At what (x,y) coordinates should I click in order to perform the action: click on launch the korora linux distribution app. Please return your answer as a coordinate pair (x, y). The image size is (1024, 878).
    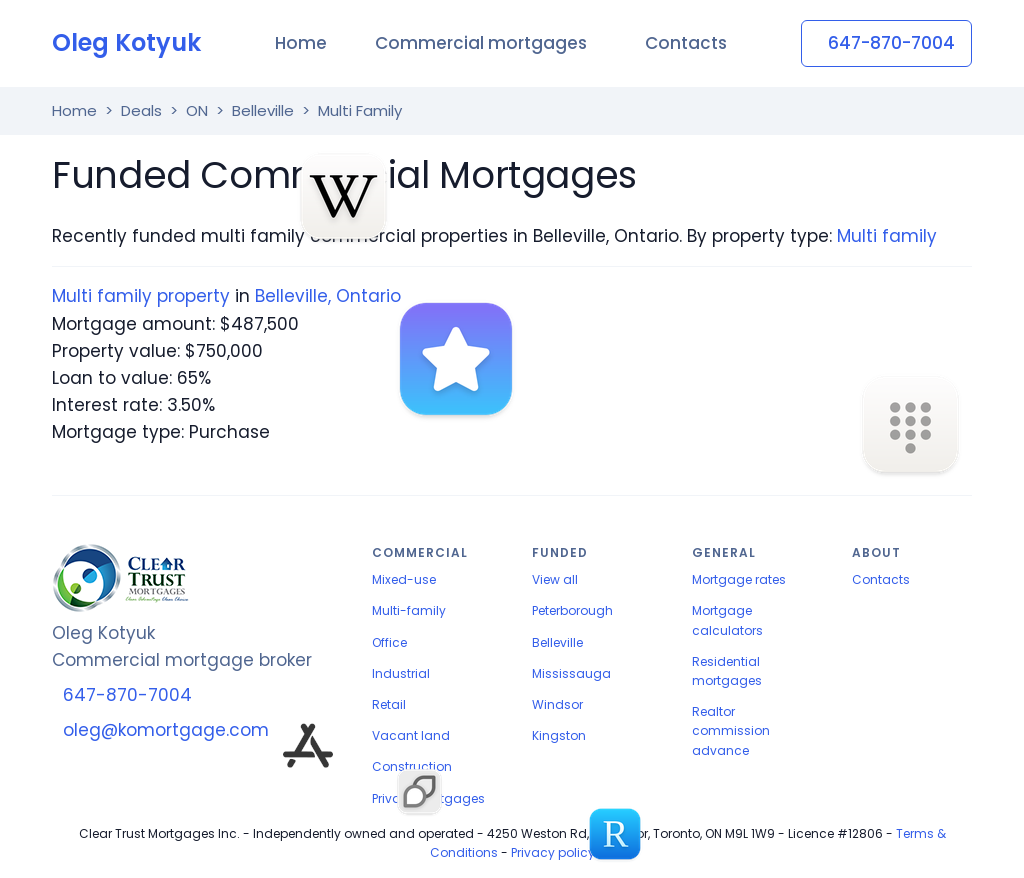
    Looking at the image, I should click on (419, 791).